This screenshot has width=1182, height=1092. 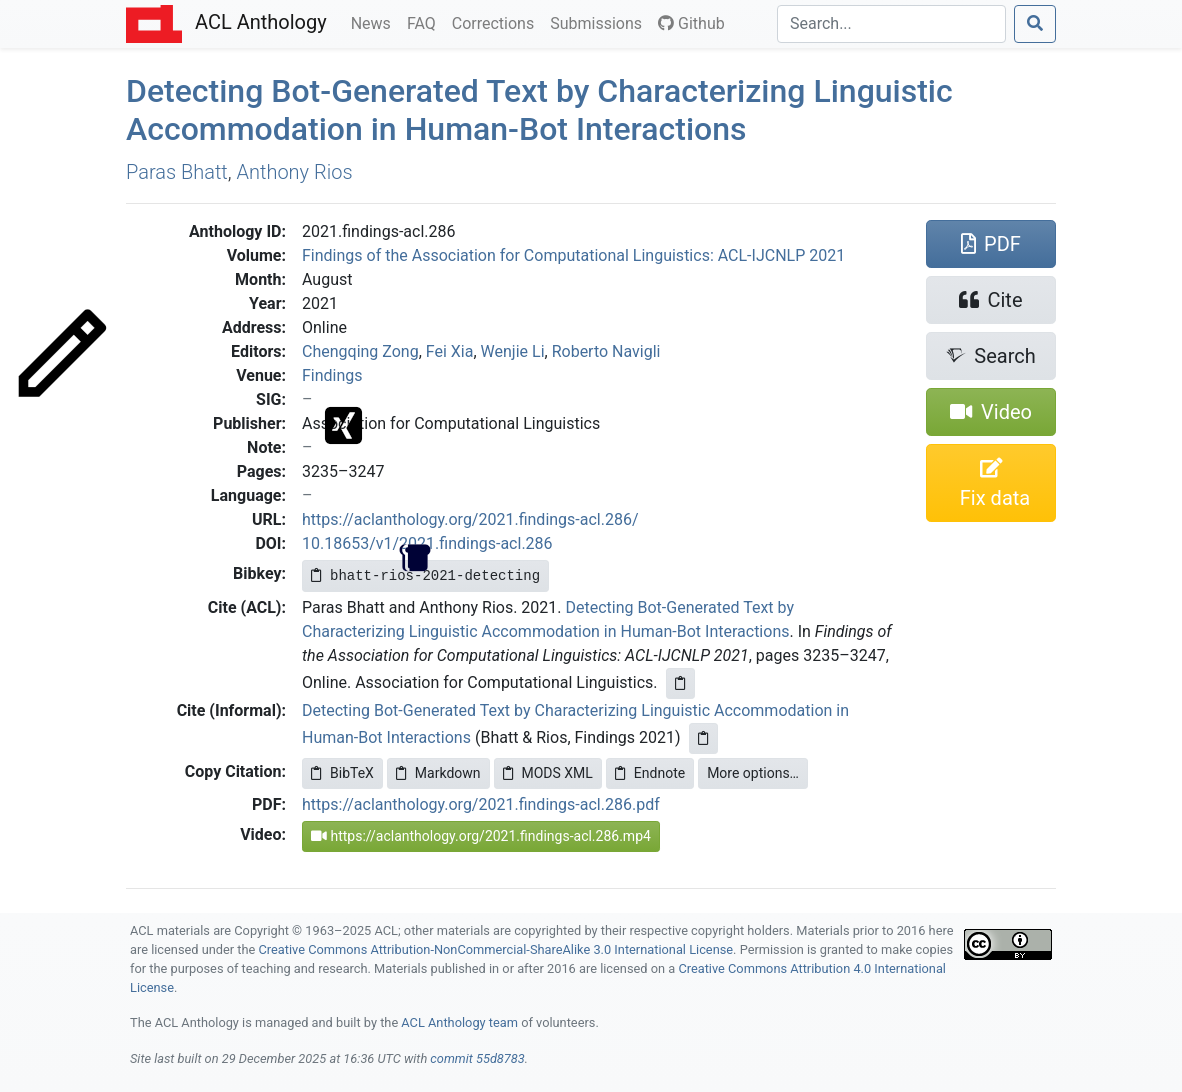 What do you see at coordinates (62, 353) in the screenshot?
I see `edit content or text` at bounding box center [62, 353].